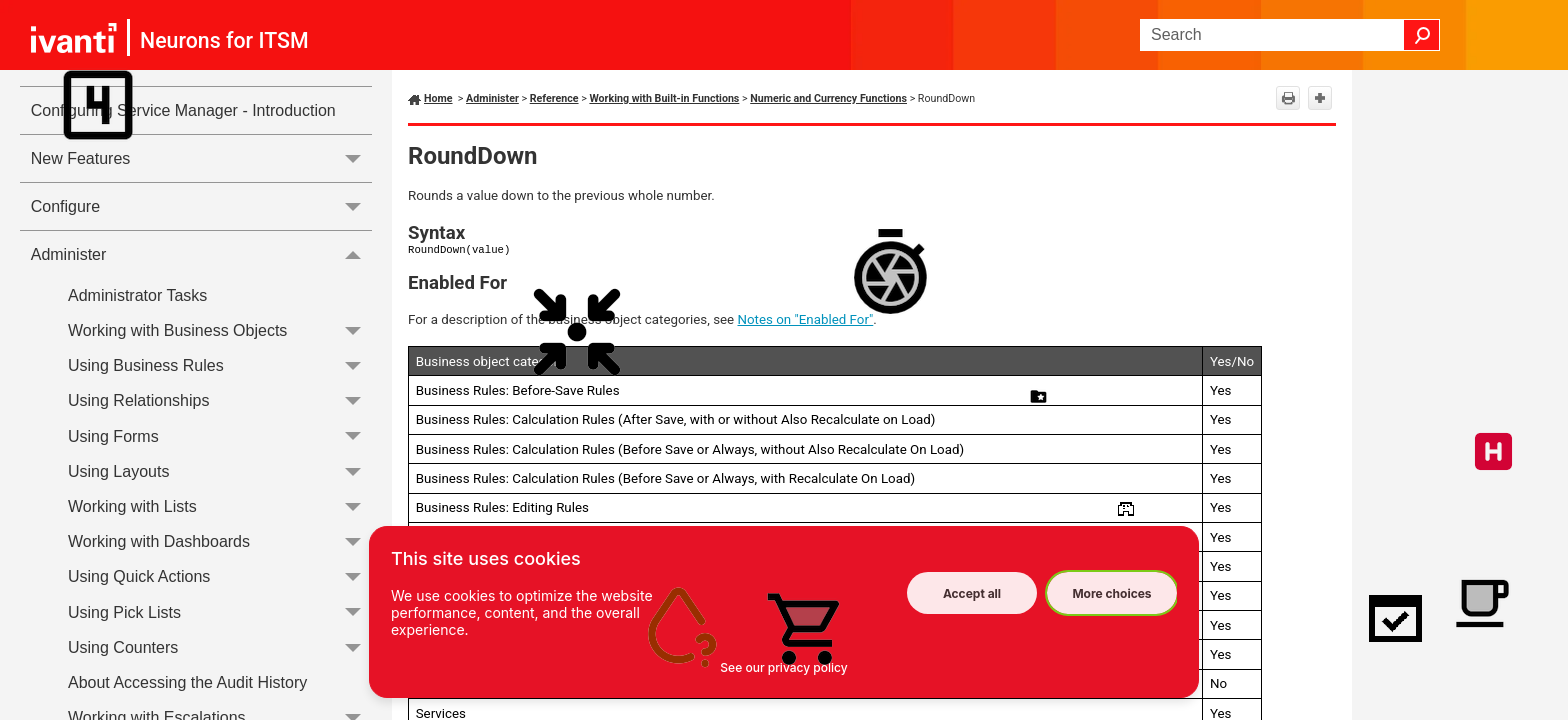  Describe the element at coordinates (577, 332) in the screenshot. I see `collapse or minimize content to center` at that location.